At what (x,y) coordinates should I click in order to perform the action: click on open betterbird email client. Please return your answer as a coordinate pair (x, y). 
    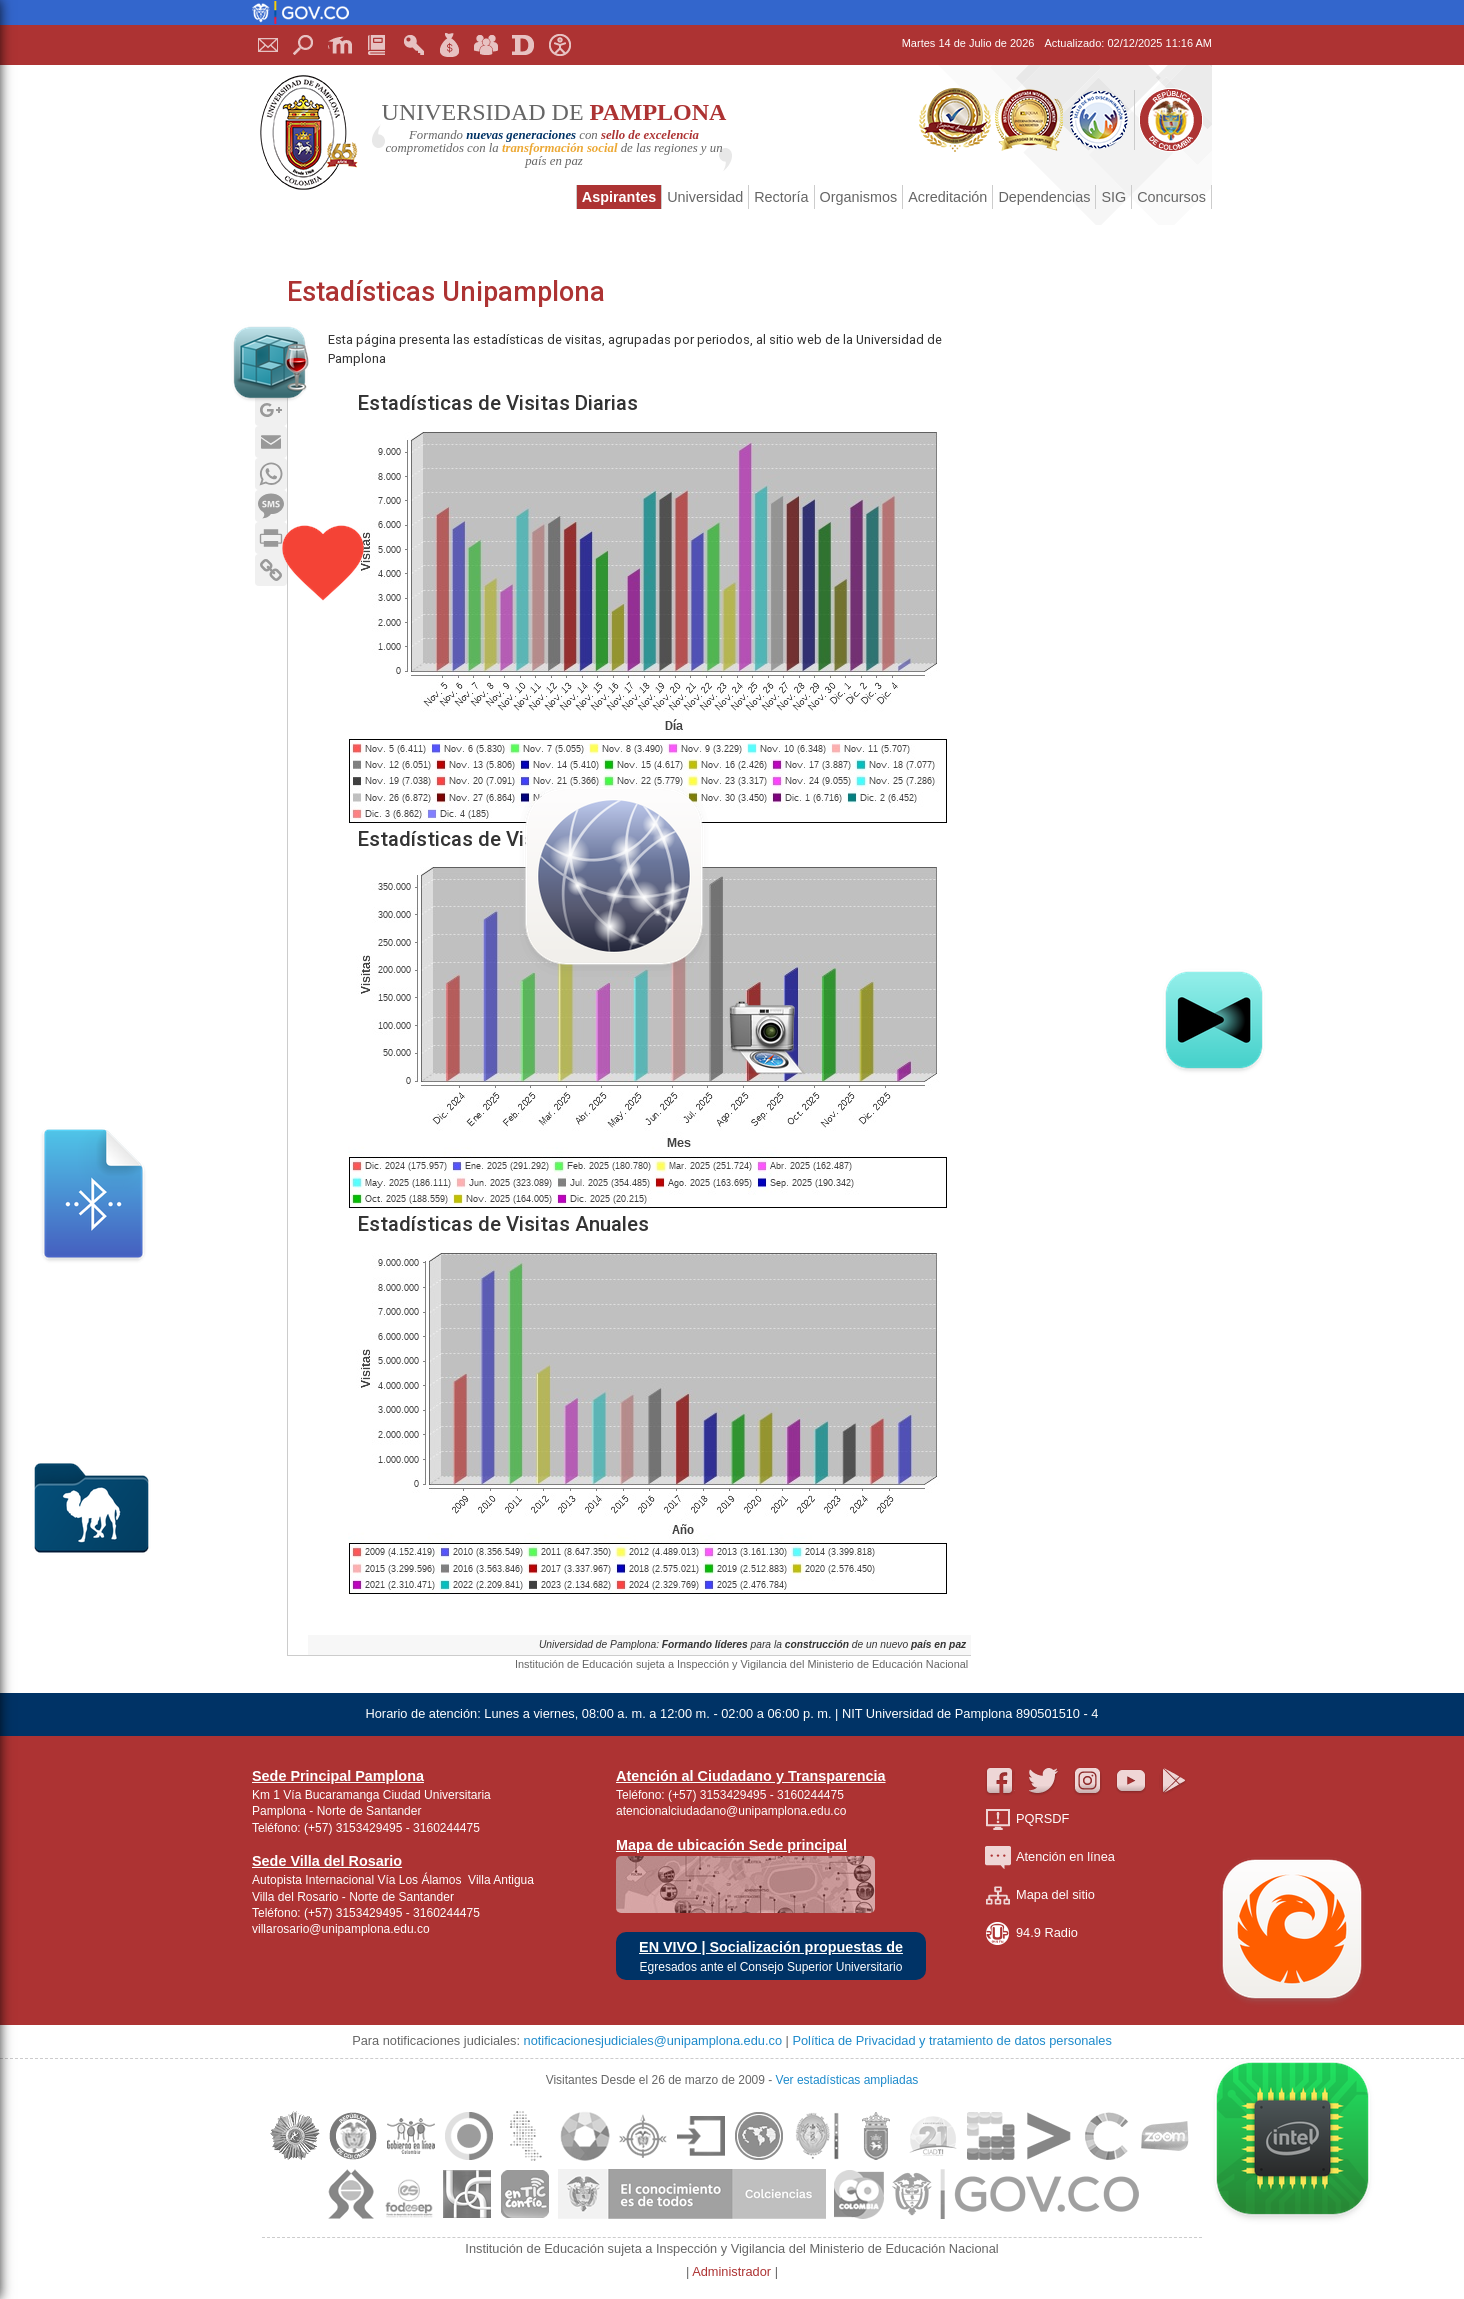
    Looking at the image, I should click on (1292, 1929).